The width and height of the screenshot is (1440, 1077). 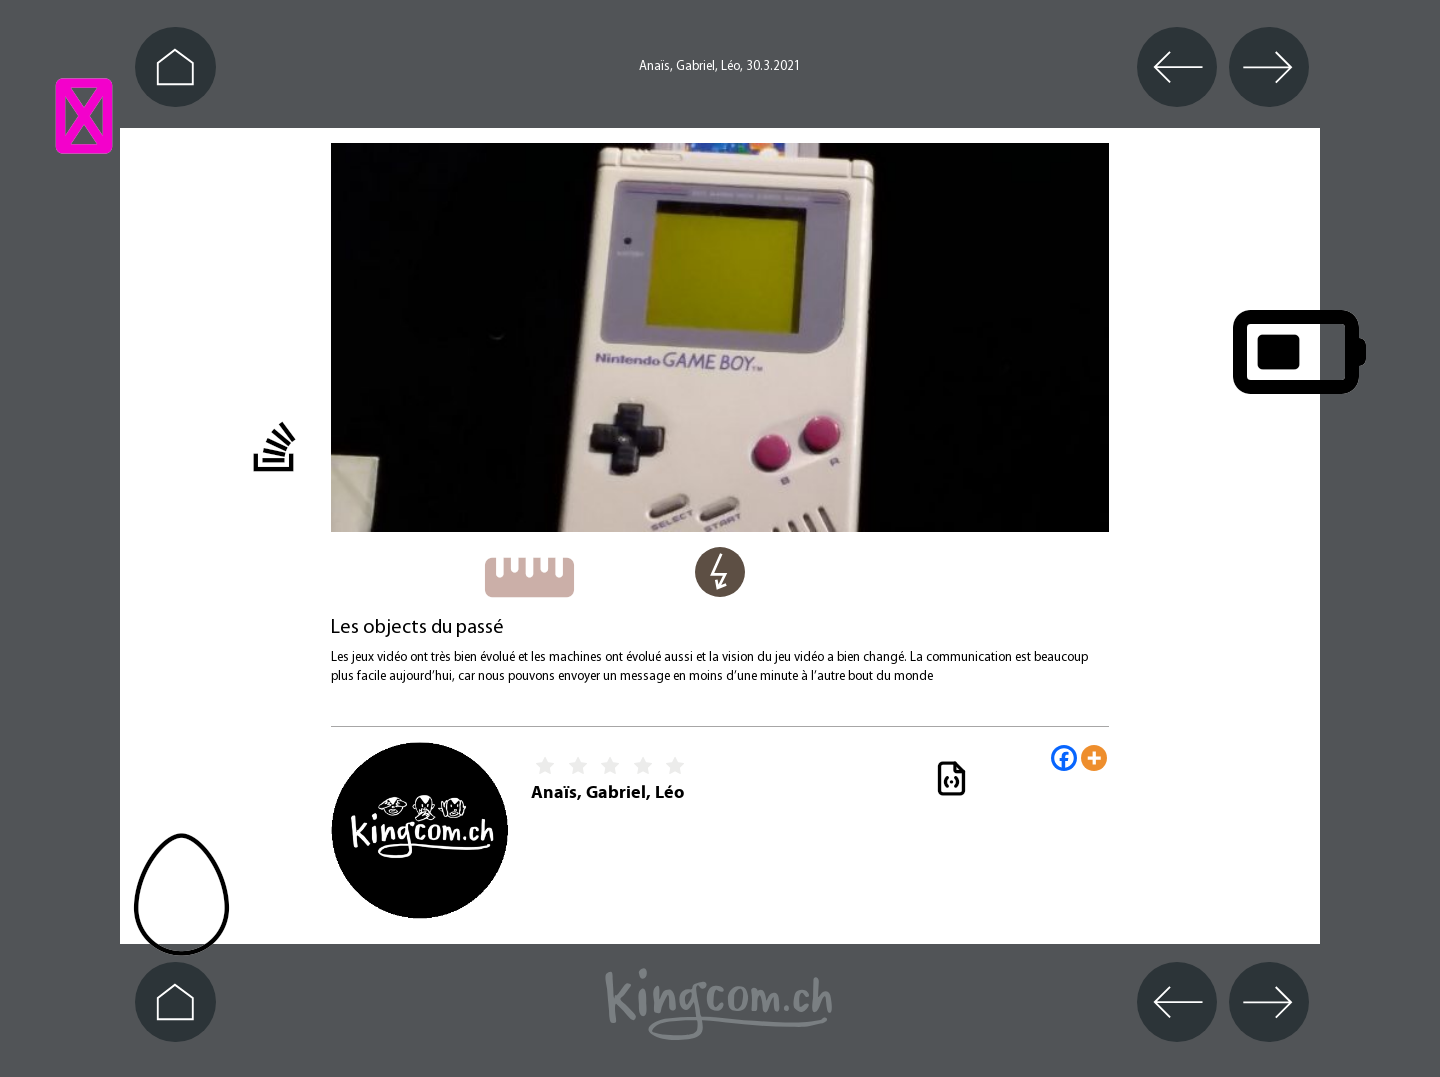 What do you see at coordinates (181, 894) in the screenshot?
I see `indicates egg or egg-containing ingredient` at bounding box center [181, 894].